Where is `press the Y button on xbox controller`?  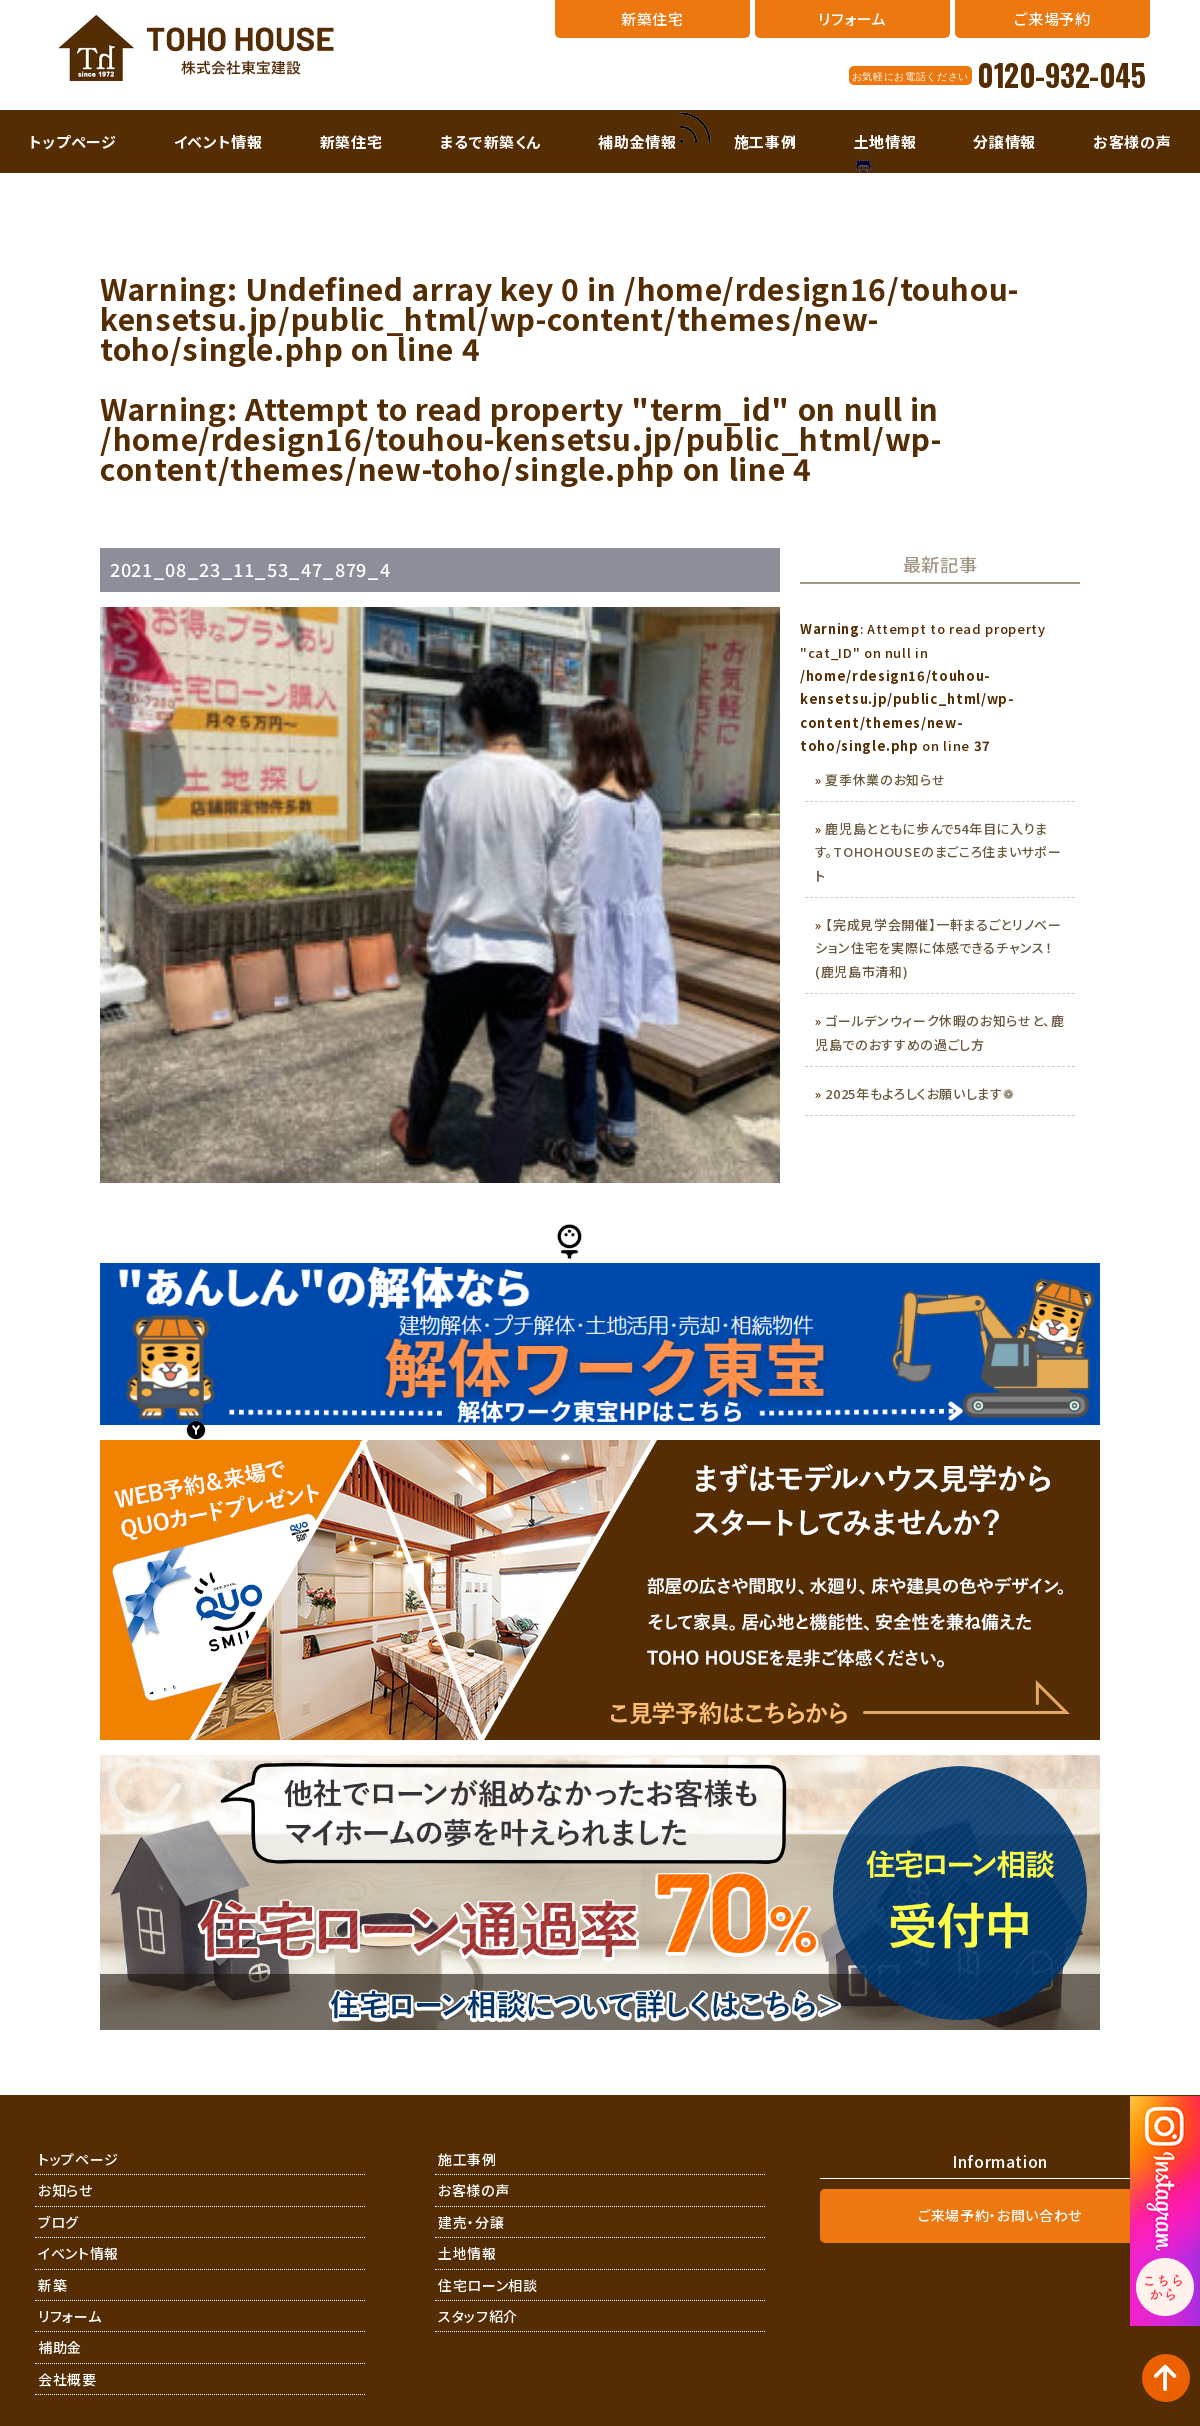
press the Y button on xbox controller is located at coordinates (196, 1430).